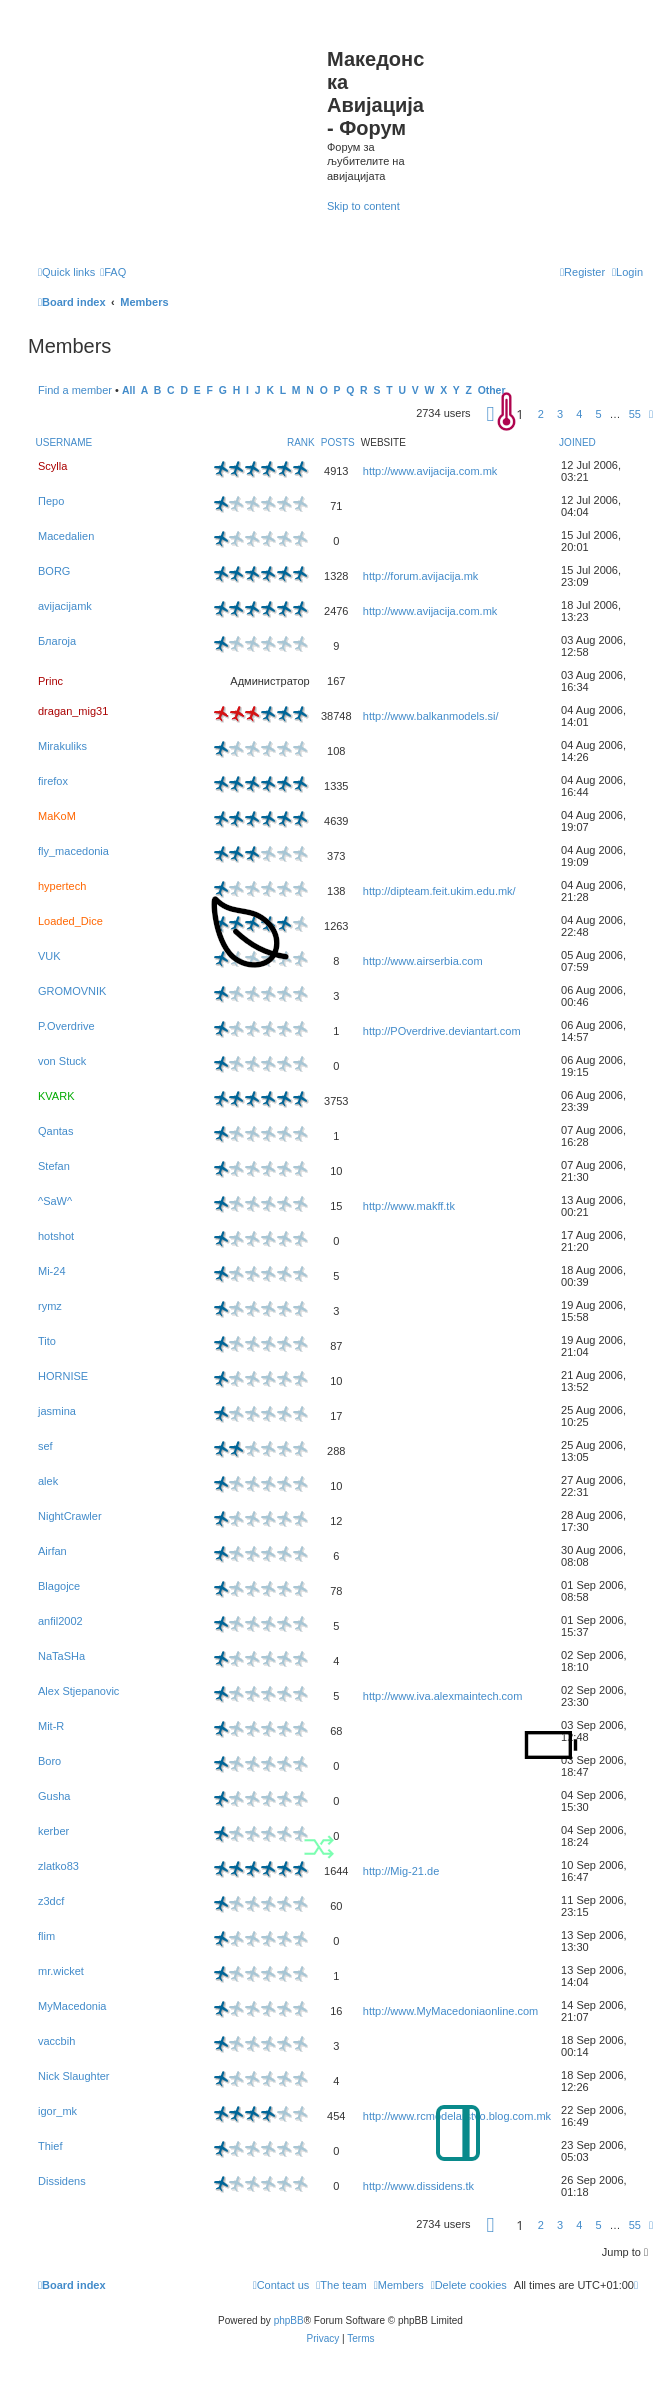 This screenshot has width=669, height=2386. What do you see at coordinates (458, 2133) in the screenshot?
I see `open your journal or diary` at bounding box center [458, 2133].